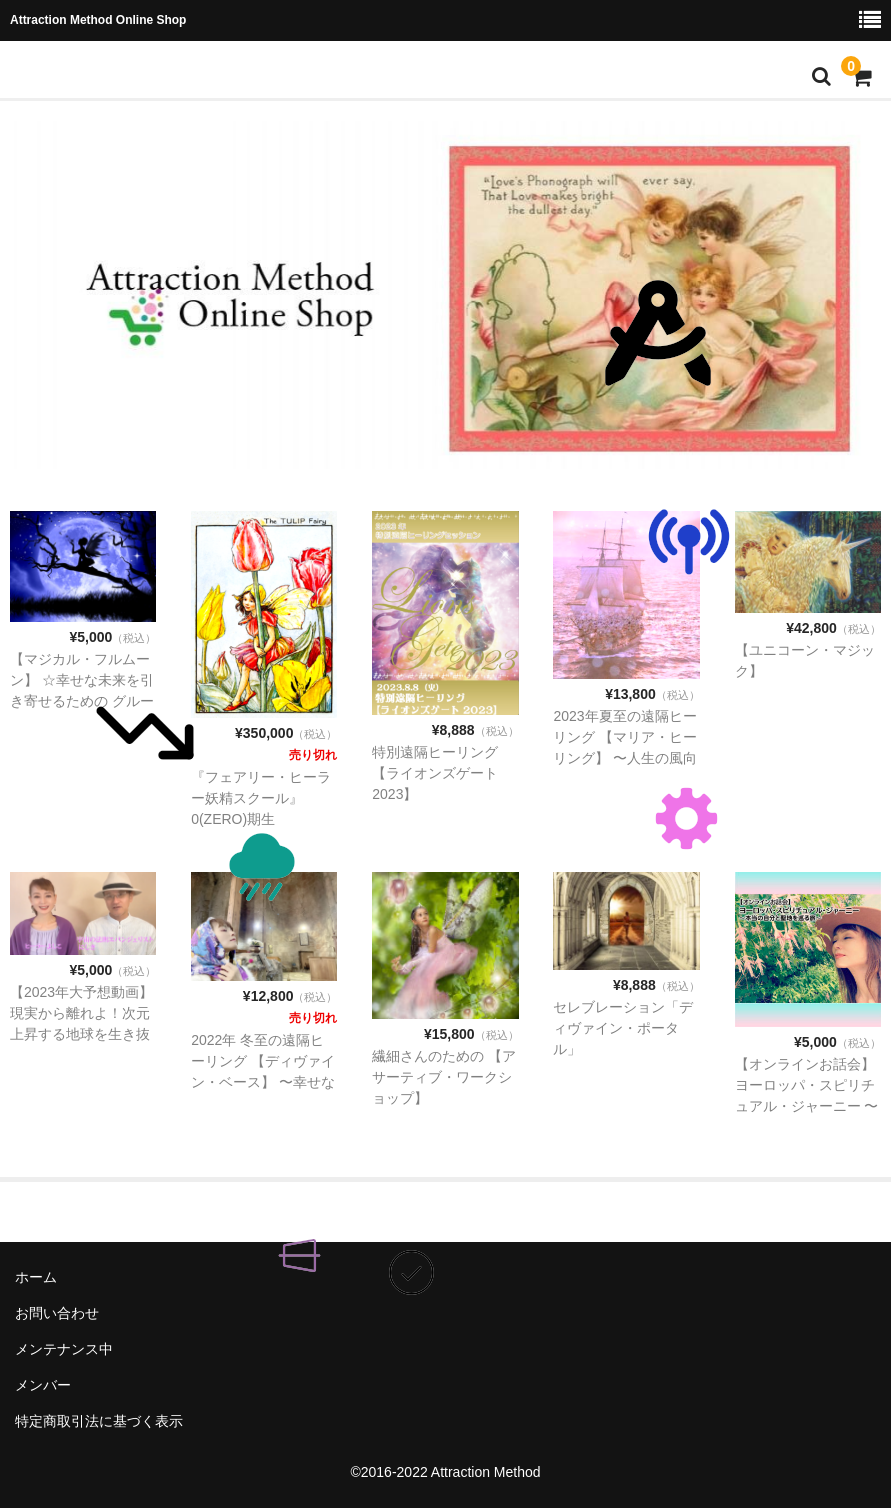 This screenshot has height=1508, width=891. I want to click on access radio or audio streaming, so click(689, 540).